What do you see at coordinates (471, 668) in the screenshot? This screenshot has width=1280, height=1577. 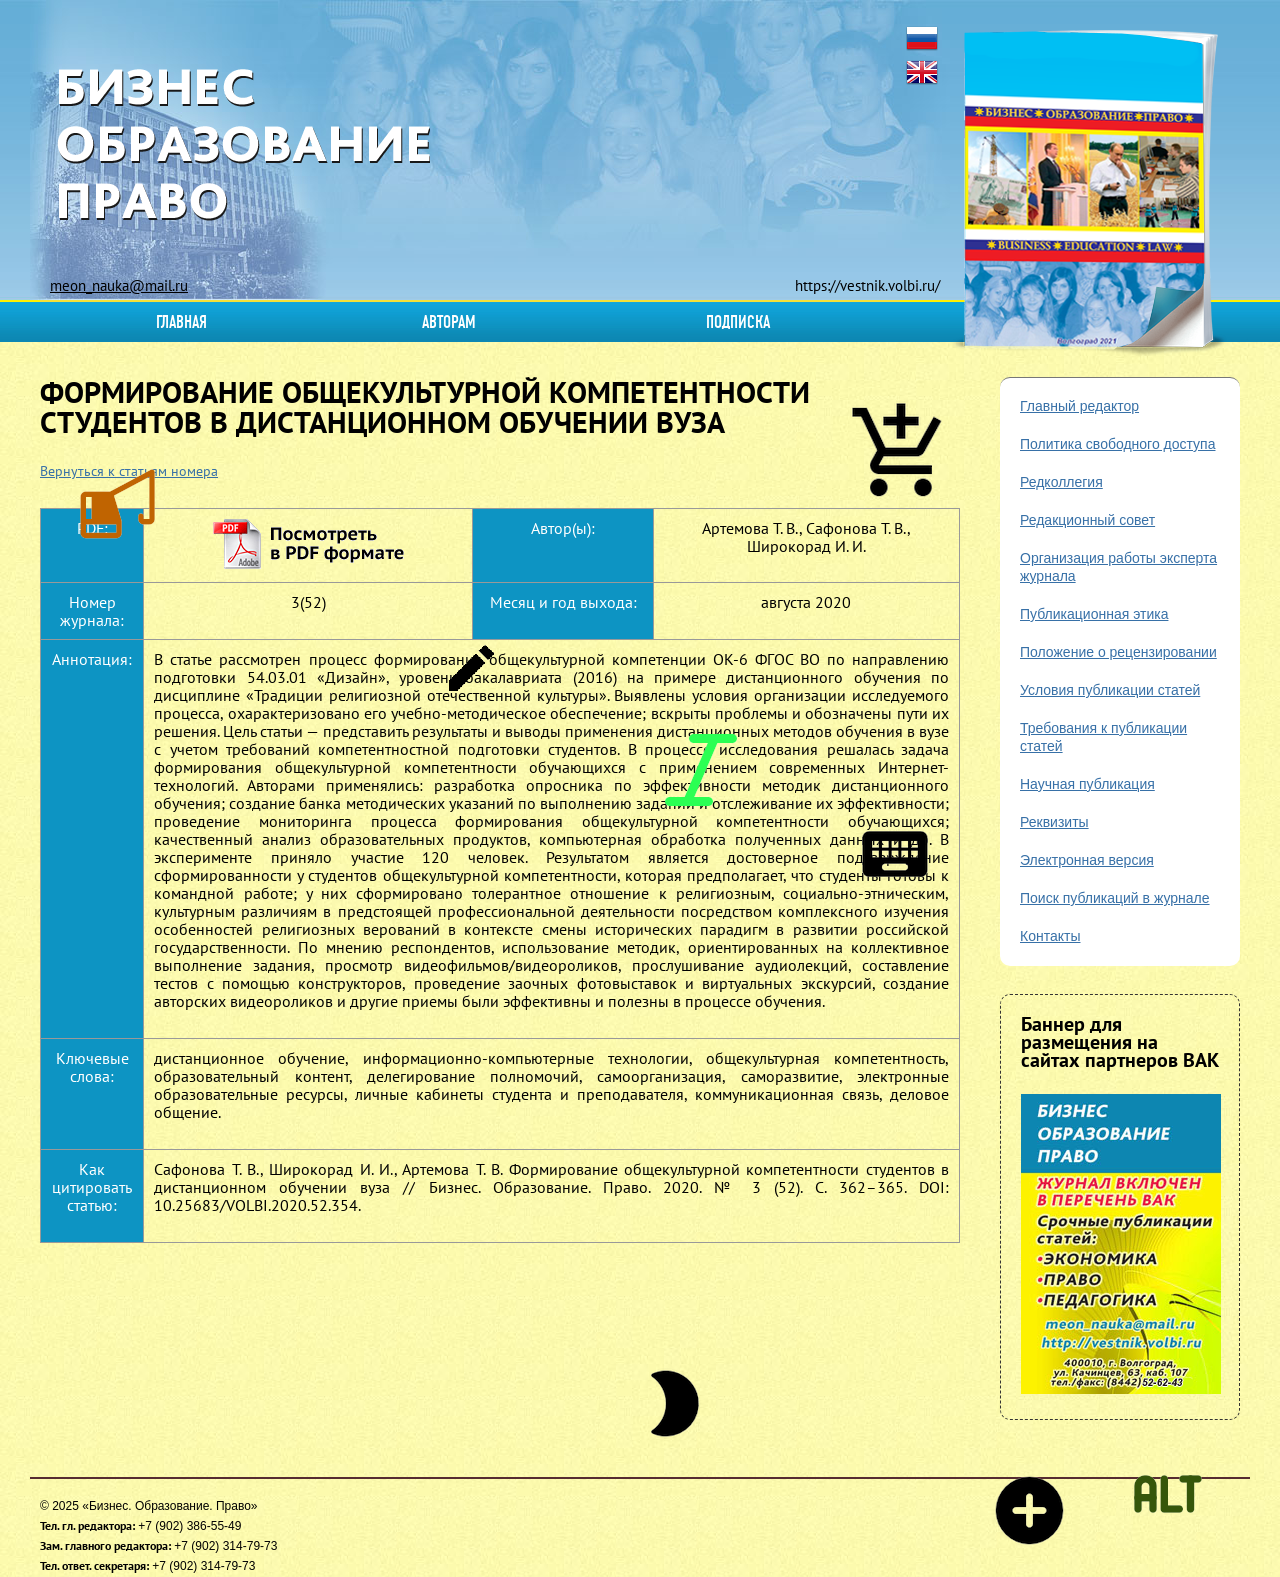 I see `edit or modify content` at bounding box center [471, 668].